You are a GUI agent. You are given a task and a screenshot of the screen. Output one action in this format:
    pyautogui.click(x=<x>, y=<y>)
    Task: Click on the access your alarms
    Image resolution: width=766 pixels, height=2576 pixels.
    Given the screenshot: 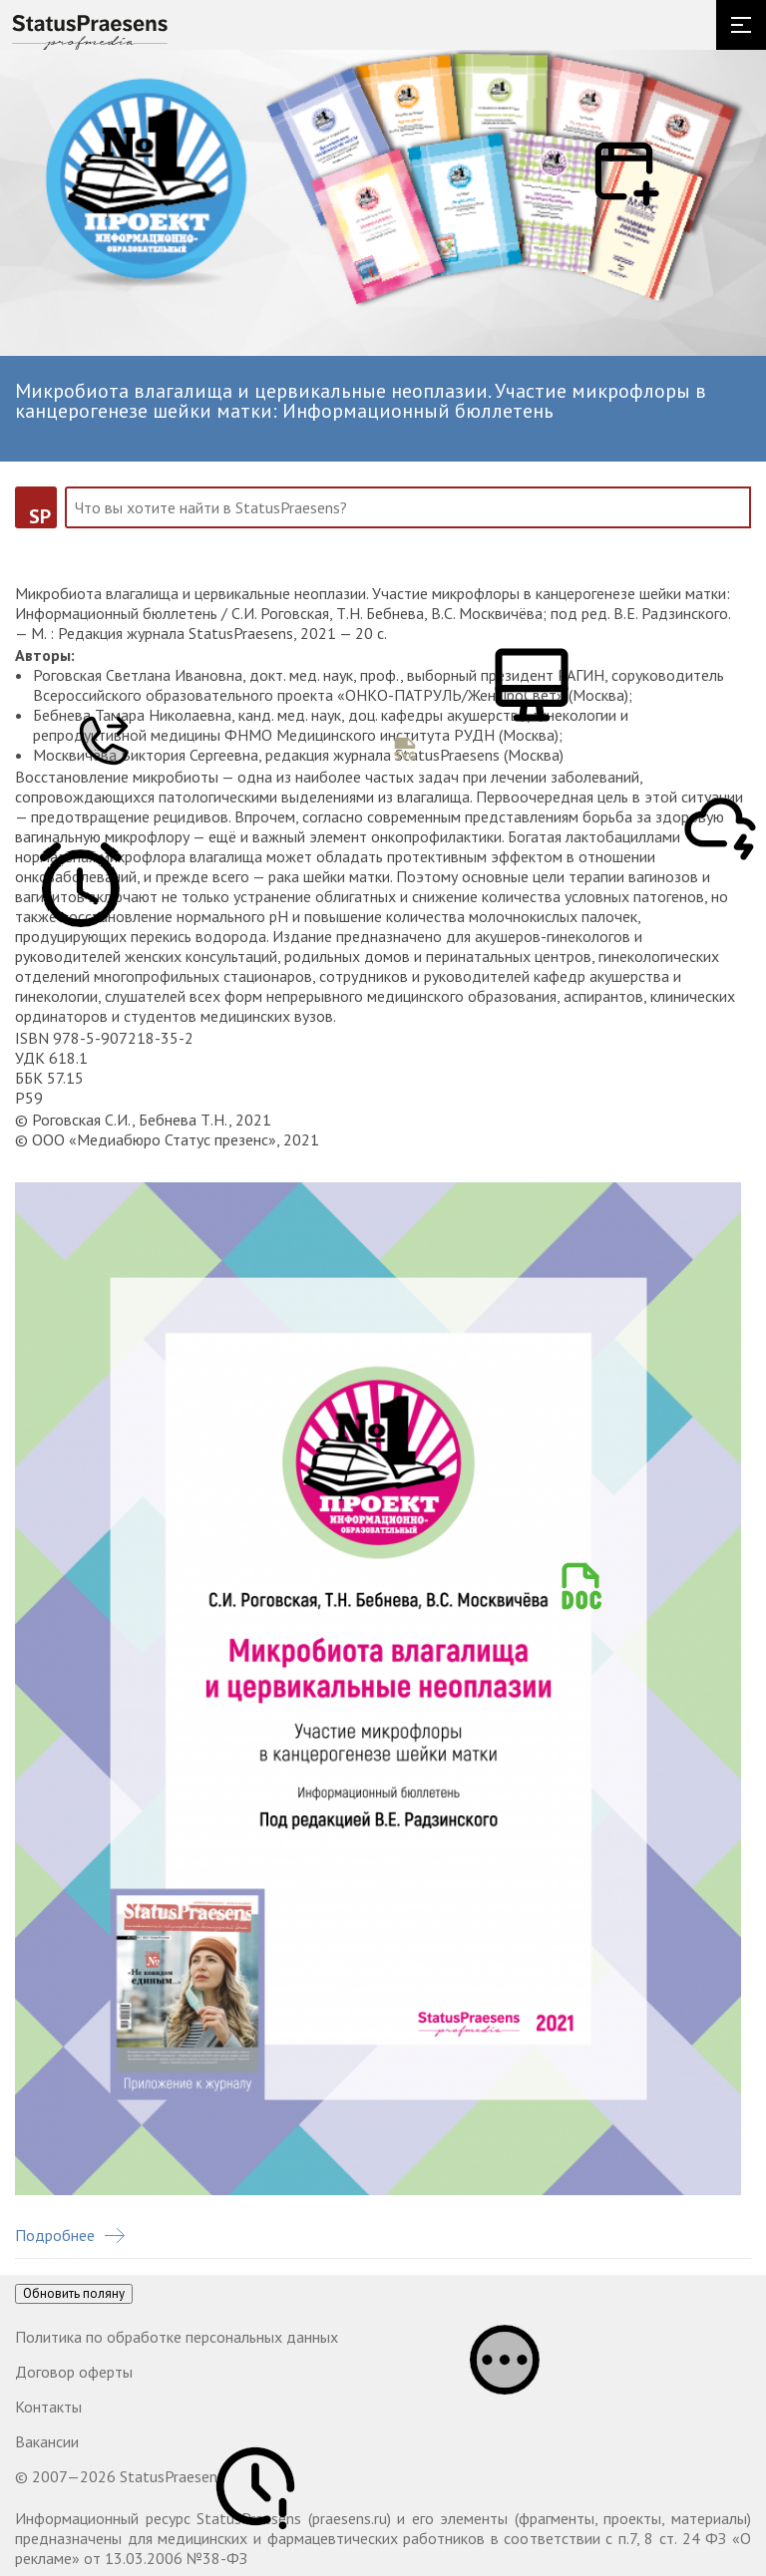 What is the action you would take?
    pyautogui.click(x=81, y=884)
    